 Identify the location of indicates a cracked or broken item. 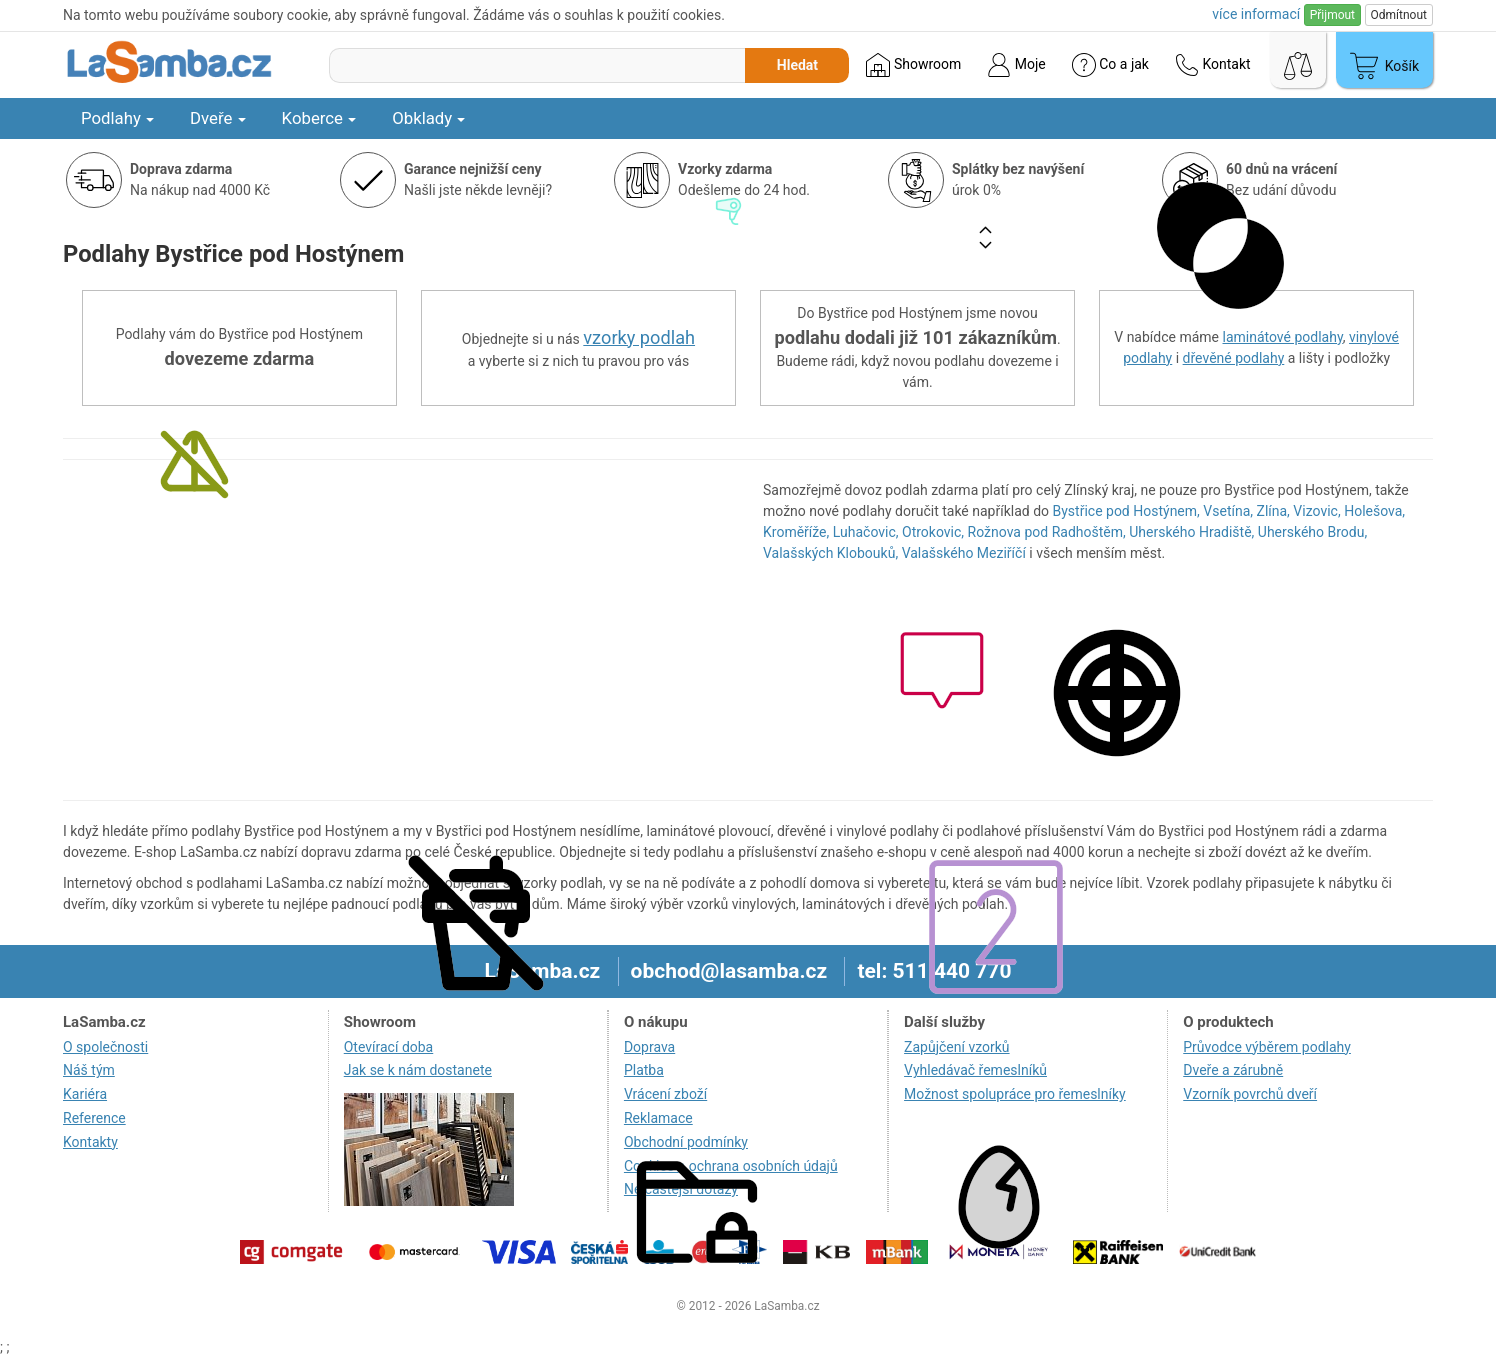
(999, 1197).